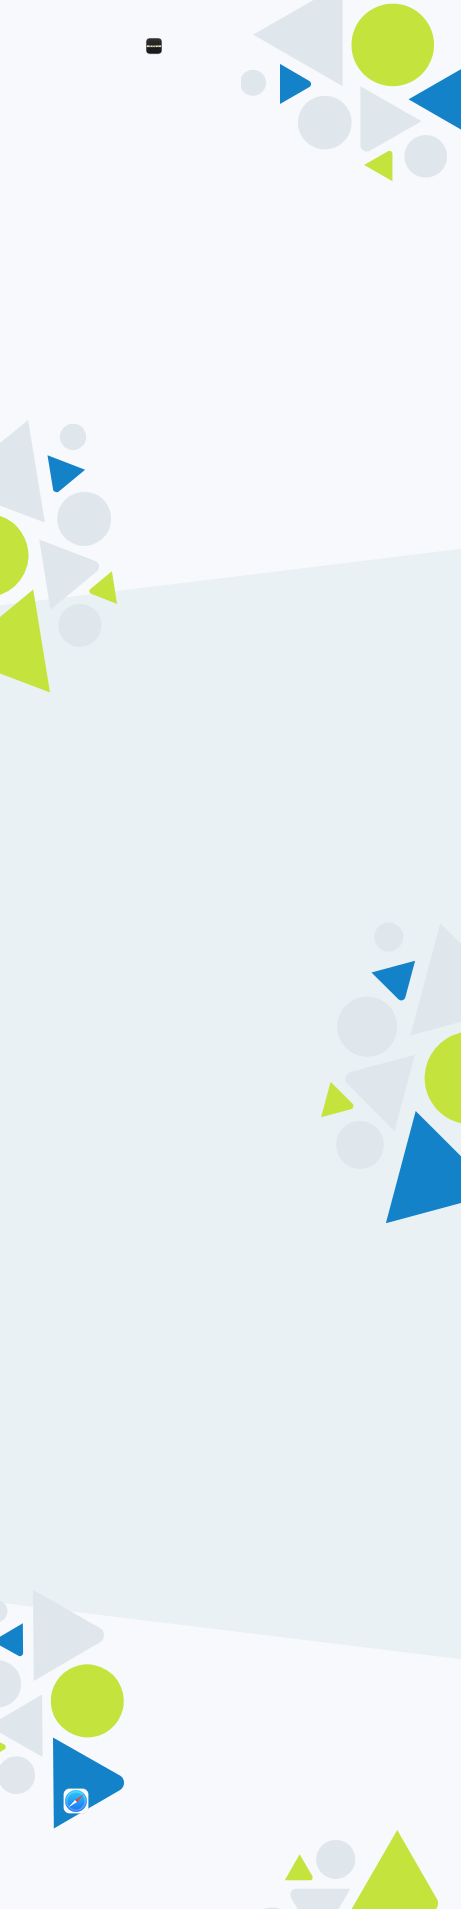  Describe the element at coordinates (154, 46) in the screenshot. I see `launch star wars: episode i racer game` at that location.